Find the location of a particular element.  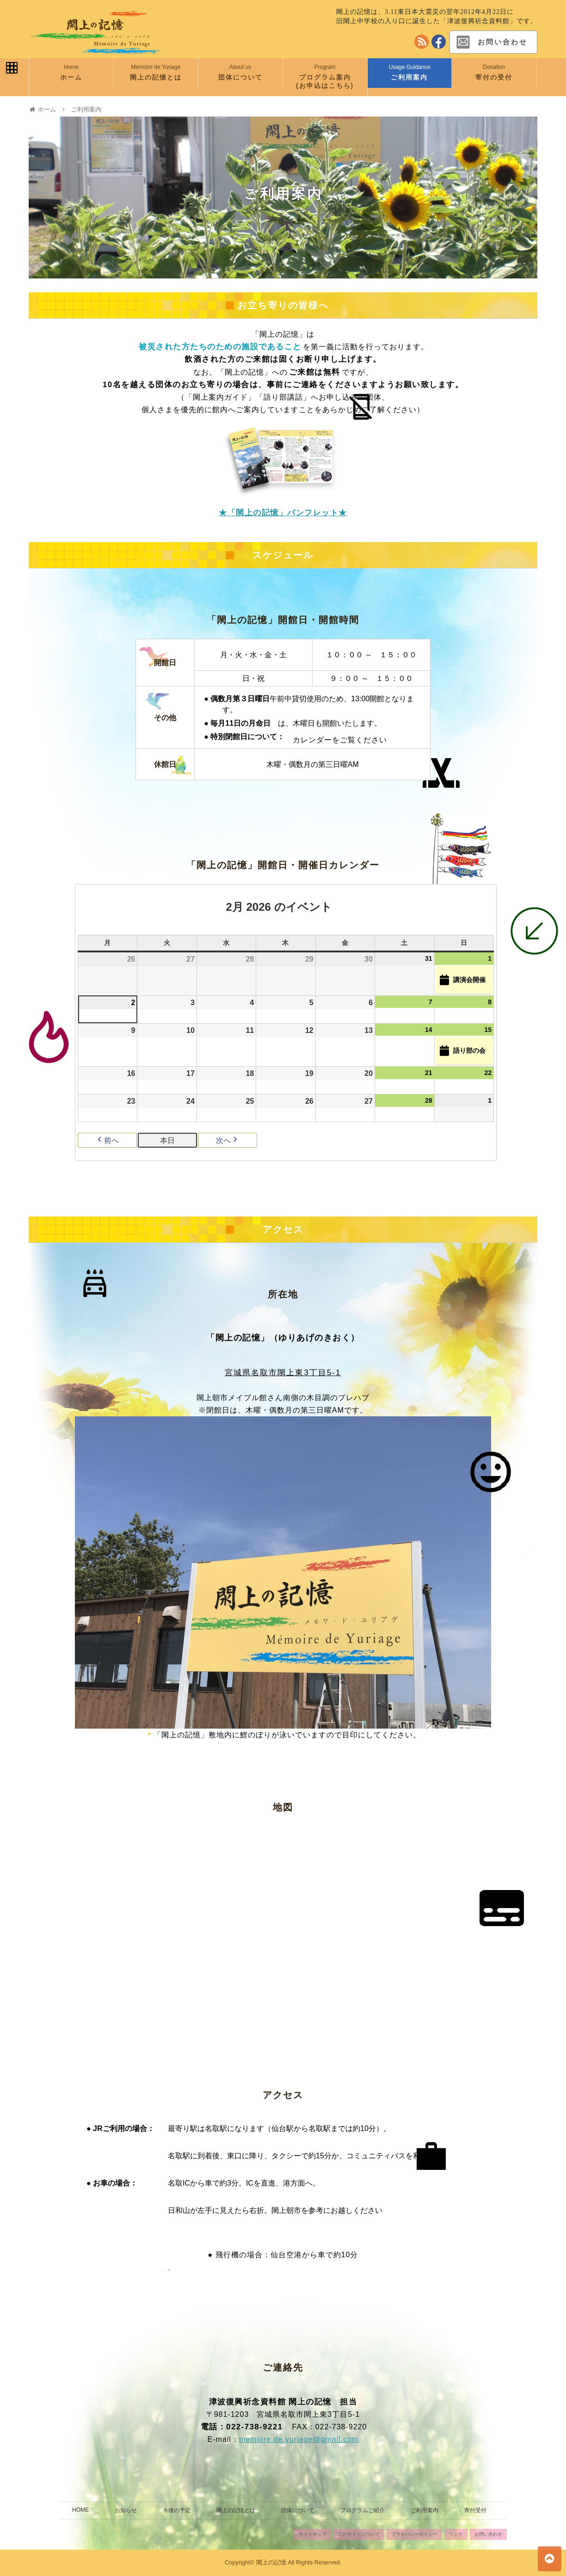

toggle grid view display is located at coordinates (12, 68).